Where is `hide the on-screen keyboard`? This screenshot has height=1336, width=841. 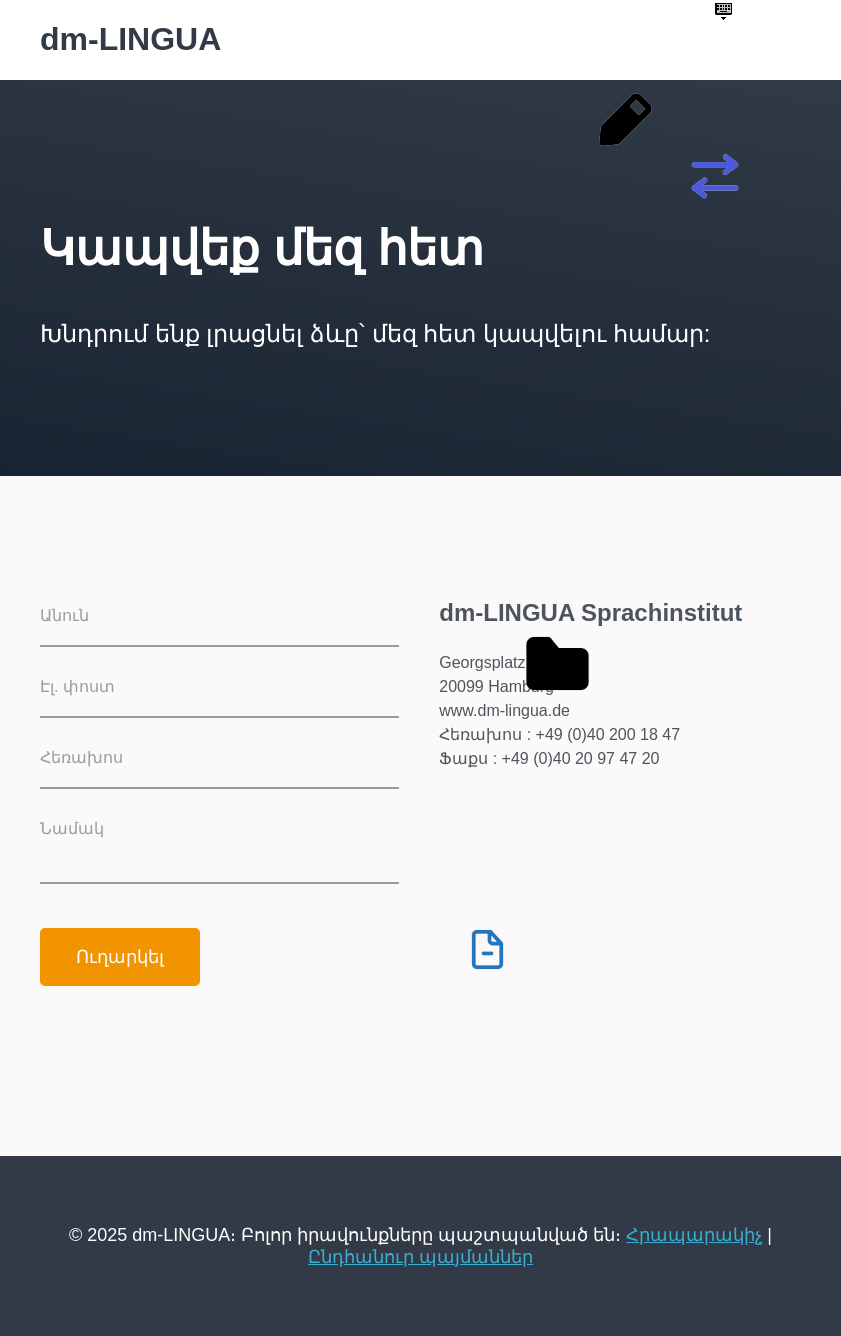 hide the on-screen keyboard is located at coordinates (723, 10).